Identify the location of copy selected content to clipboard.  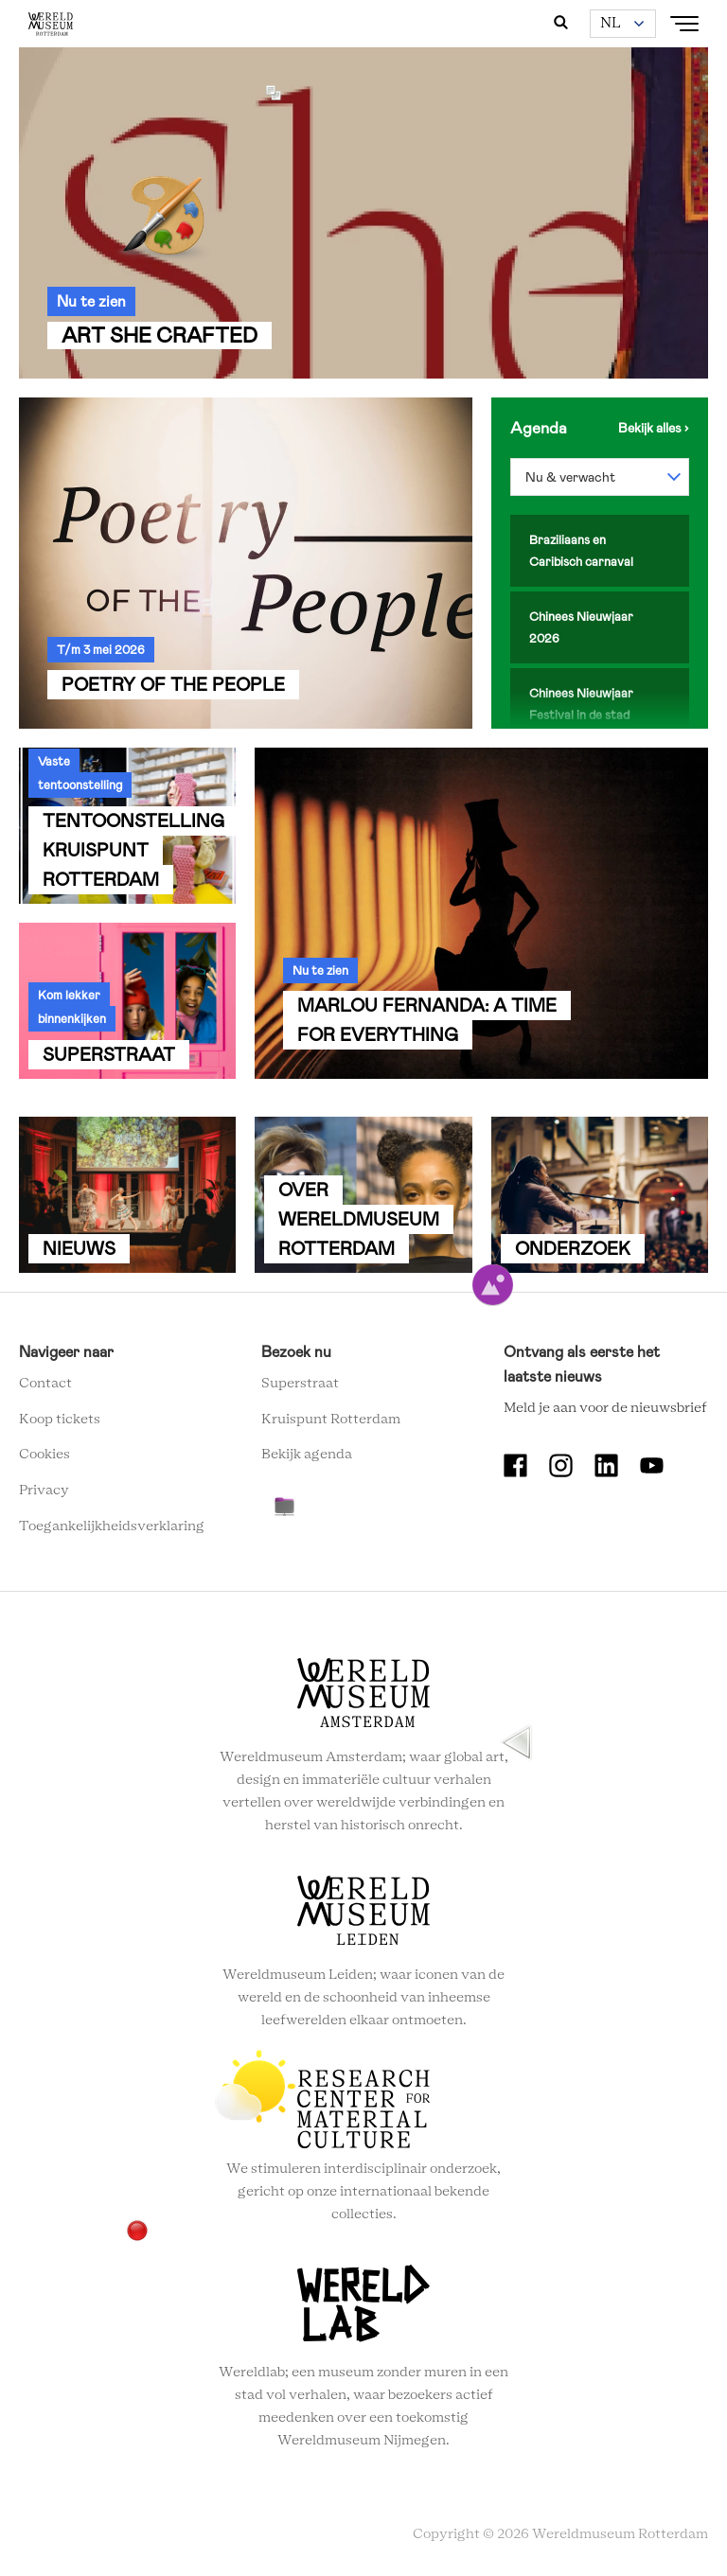
(273, 92).